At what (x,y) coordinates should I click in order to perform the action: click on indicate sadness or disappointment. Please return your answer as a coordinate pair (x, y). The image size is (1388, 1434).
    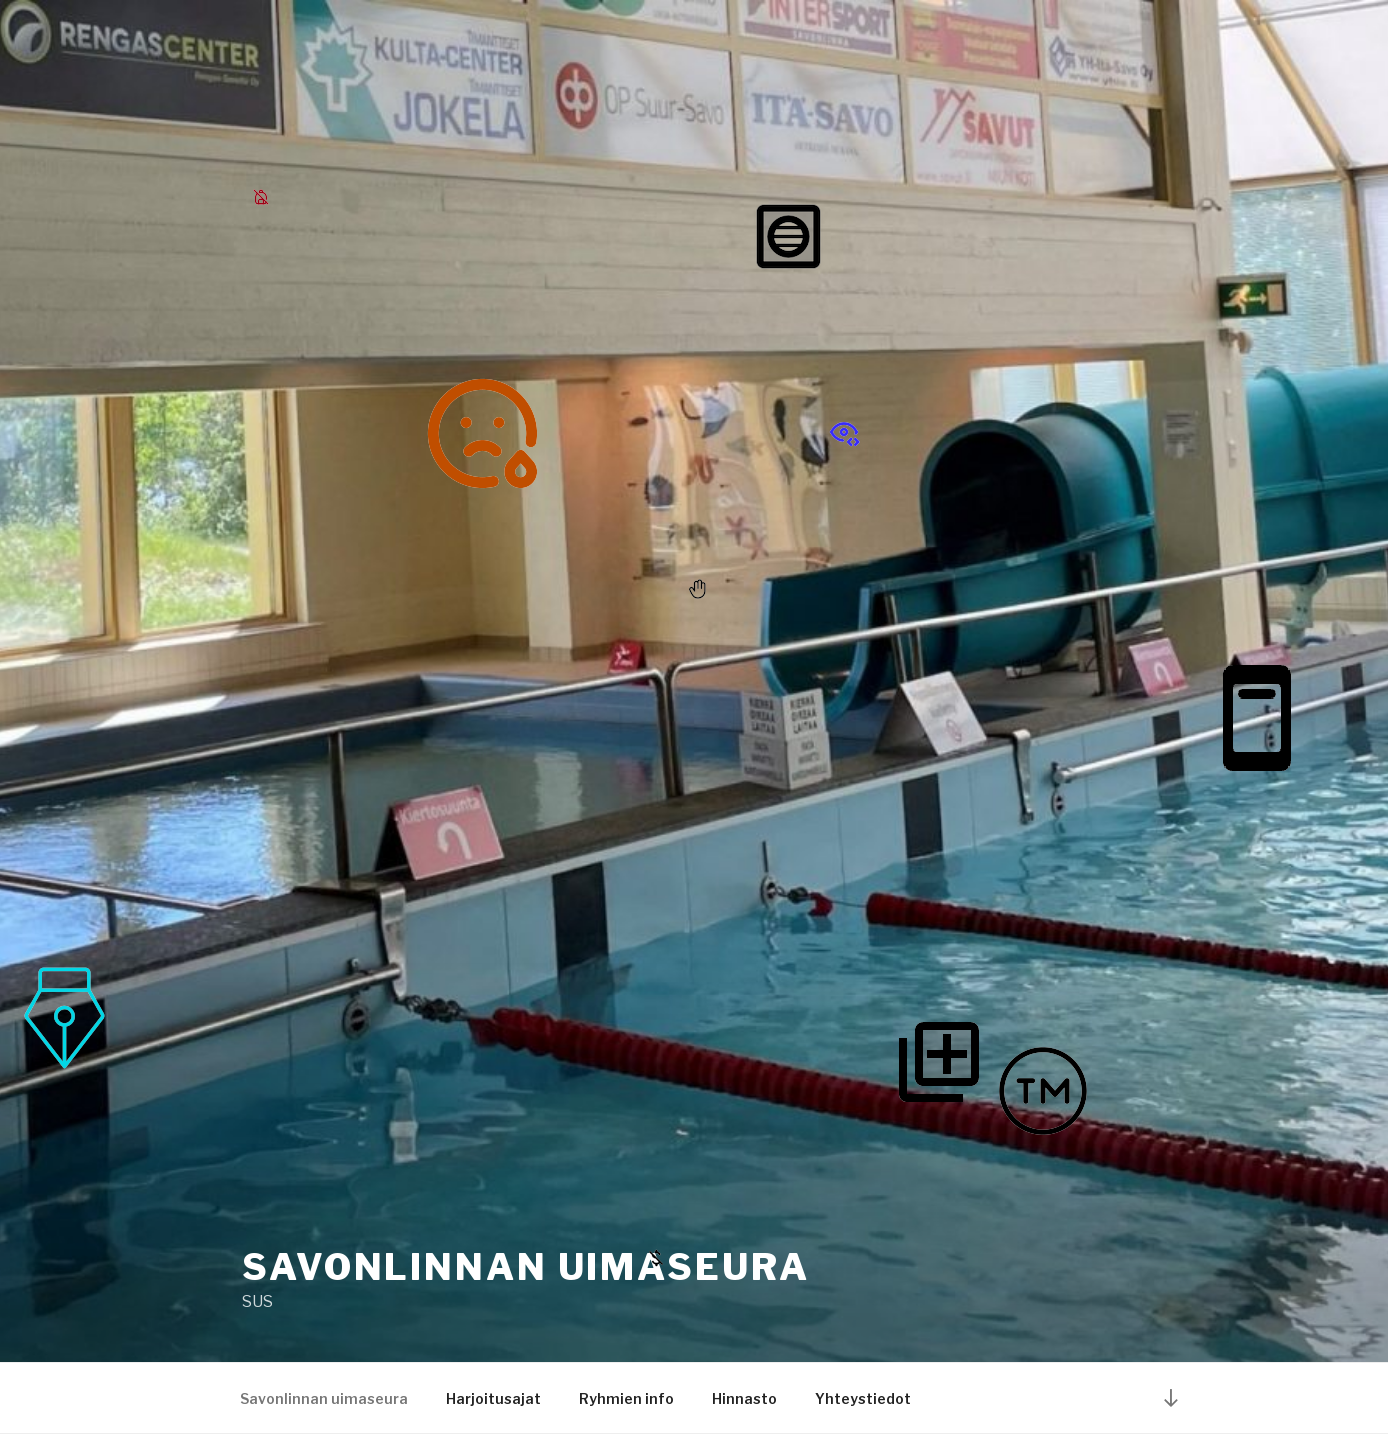
    Looking at the image, I should click on (482, 433).